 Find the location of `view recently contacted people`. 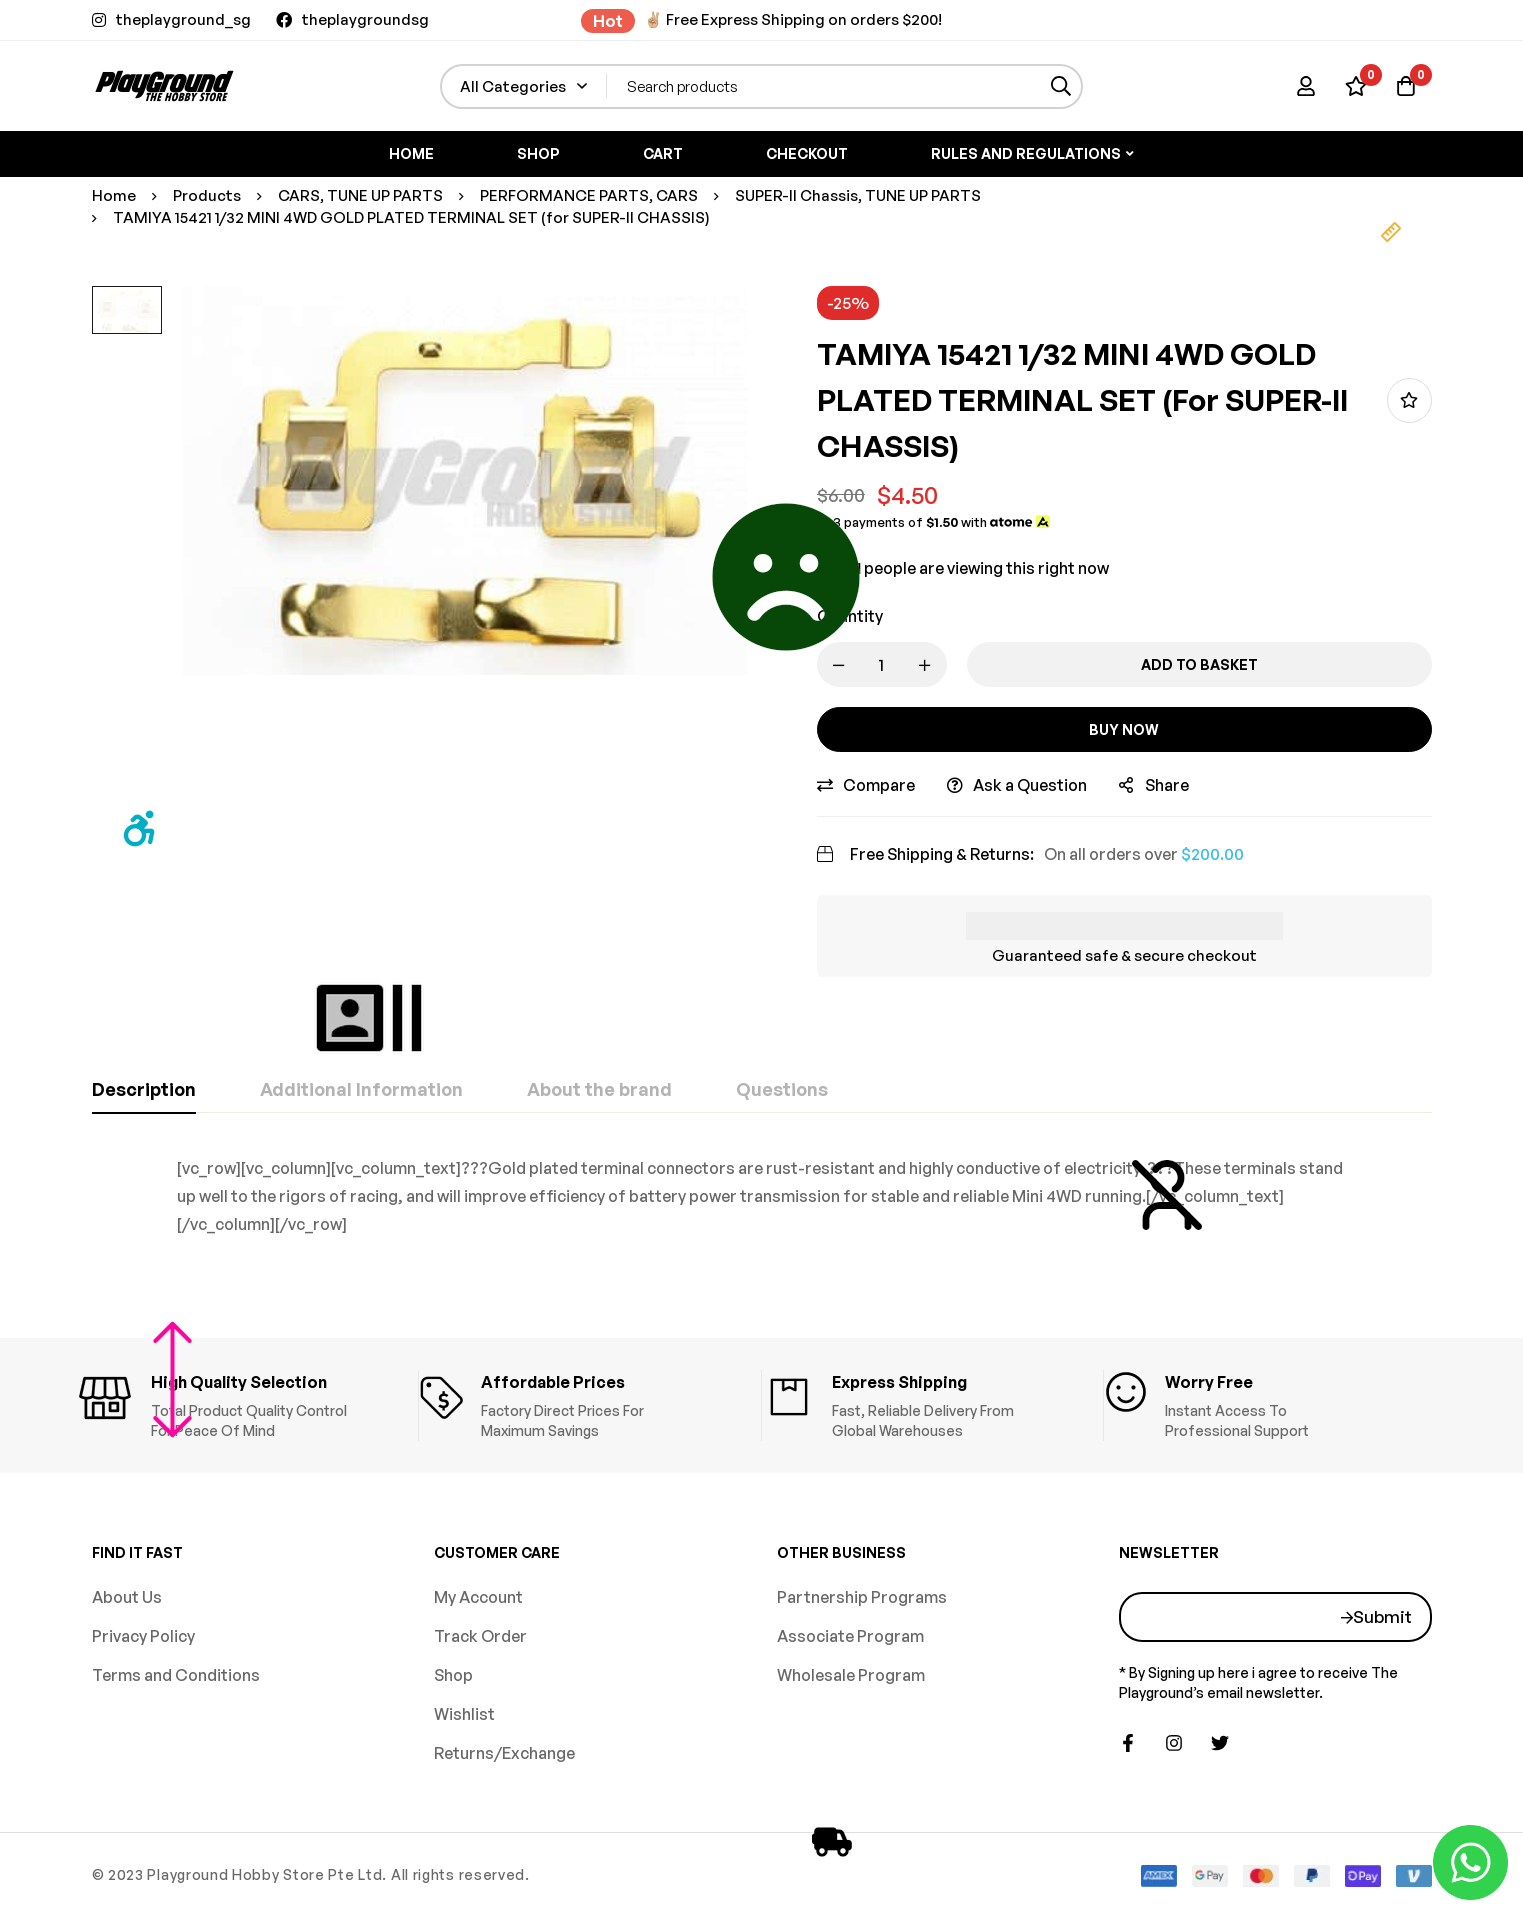

view recently contacted people is located at coordinates (369, 1018).